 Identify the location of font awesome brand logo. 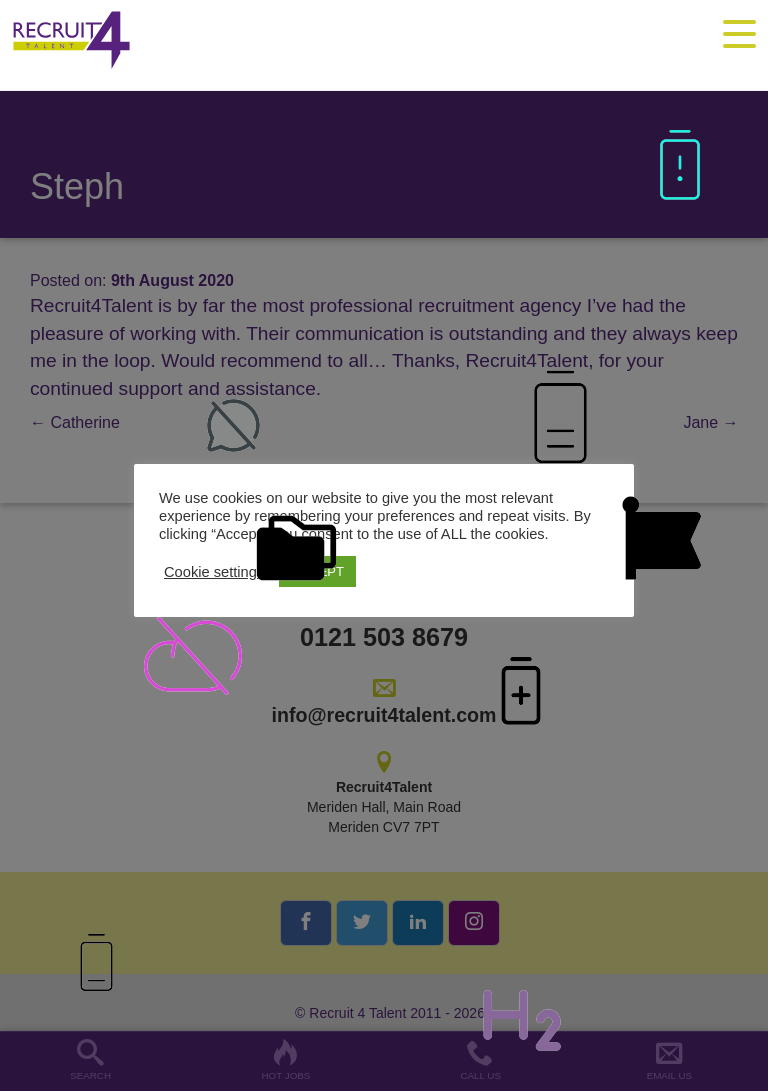
(662, 538).